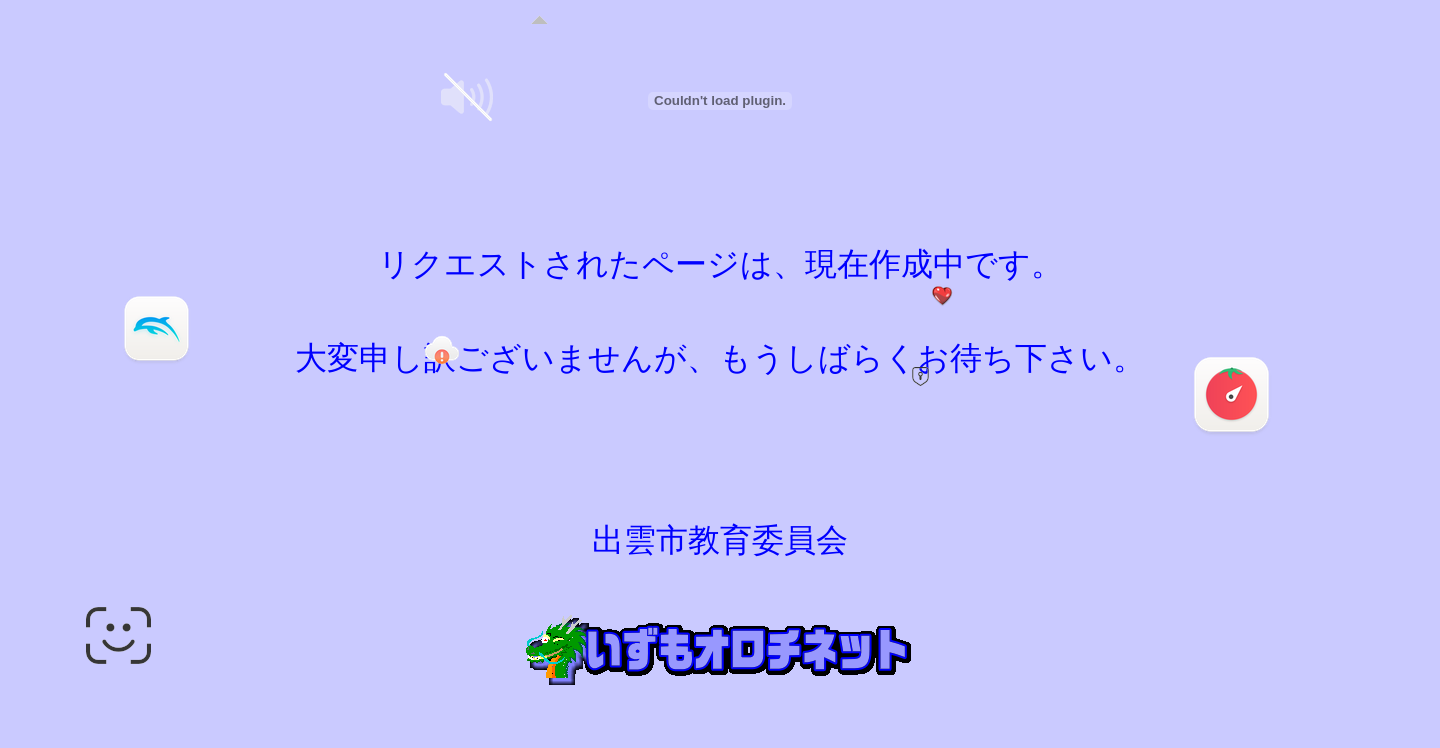 The height and width of the screenshot is (748, 1440). Describe the element at coordinates (1231, 394) in the screenshot. I see `open solanum pomodoro timer app` at that location.